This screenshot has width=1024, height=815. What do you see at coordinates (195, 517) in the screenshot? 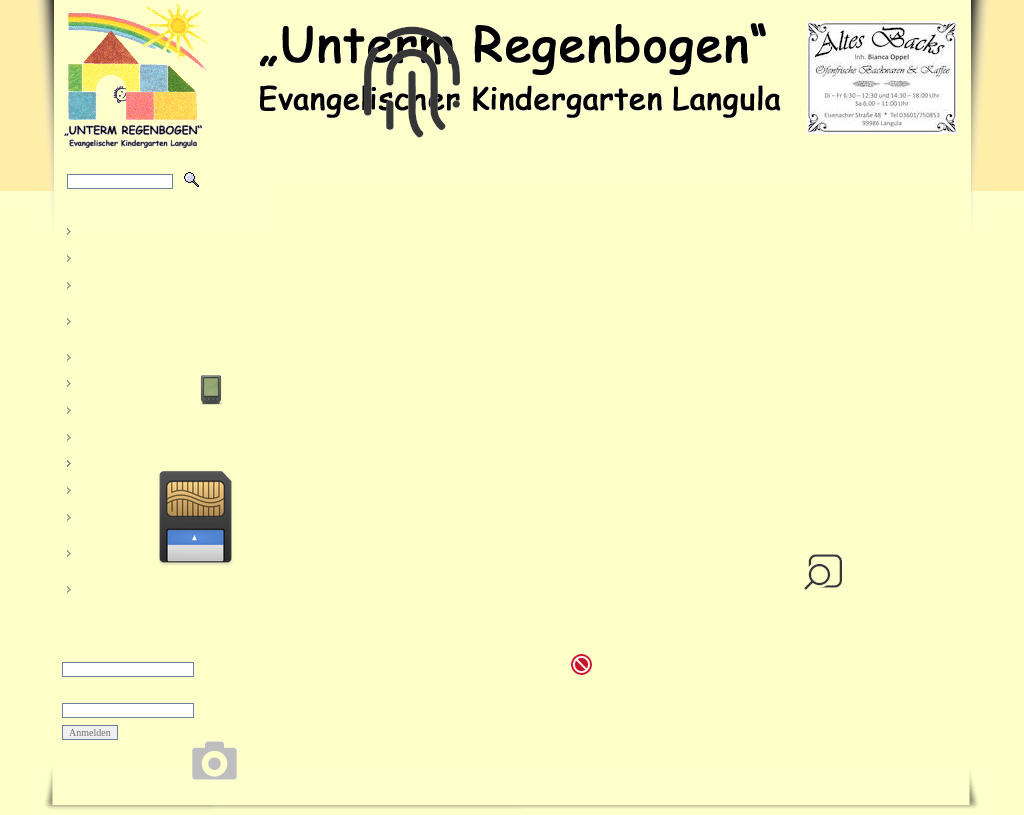
I see `access removable storage device` at bounding box center [195, 517].